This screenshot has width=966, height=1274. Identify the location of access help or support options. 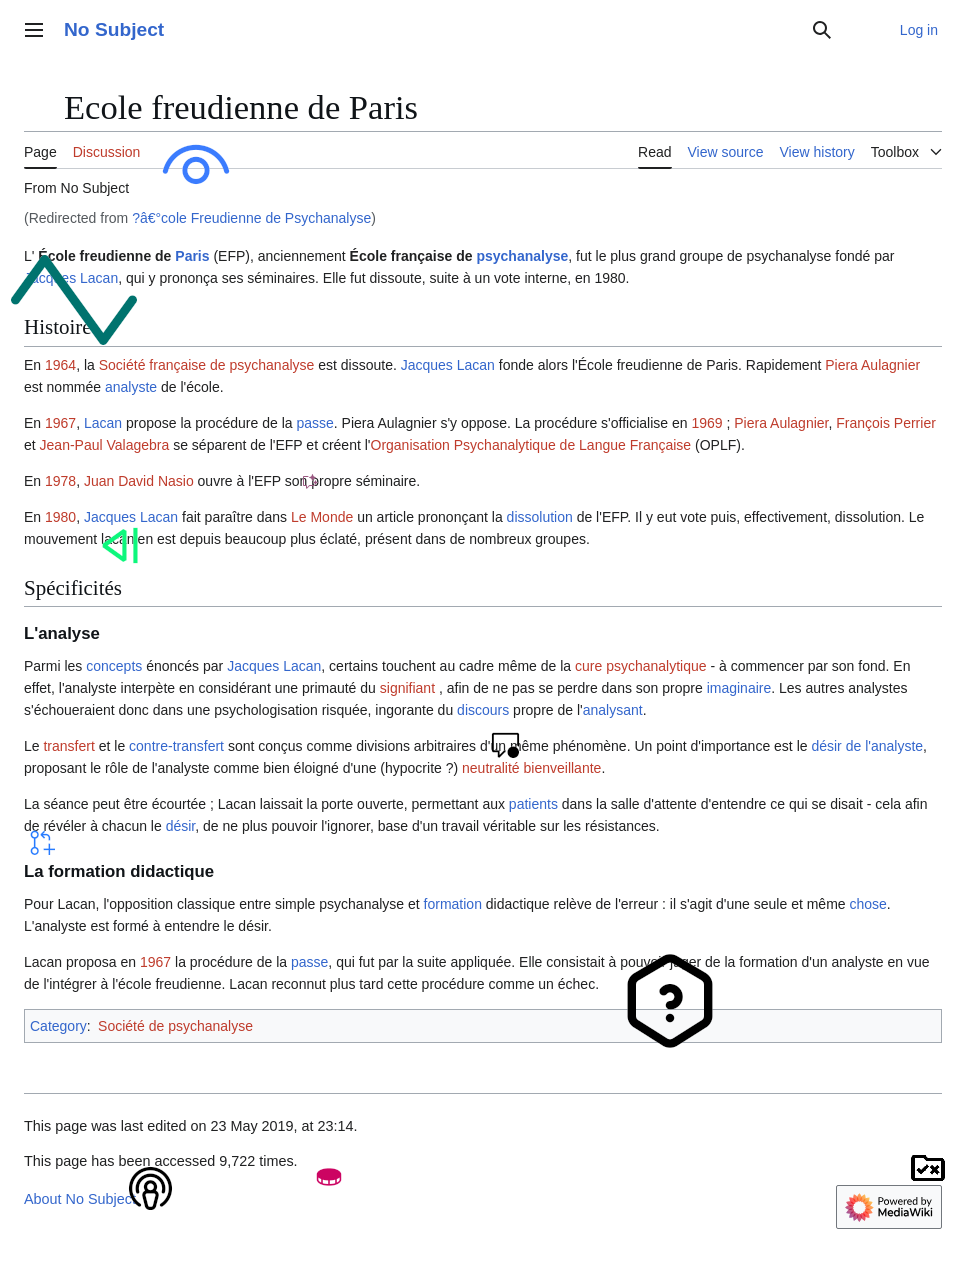
(670, 1001).